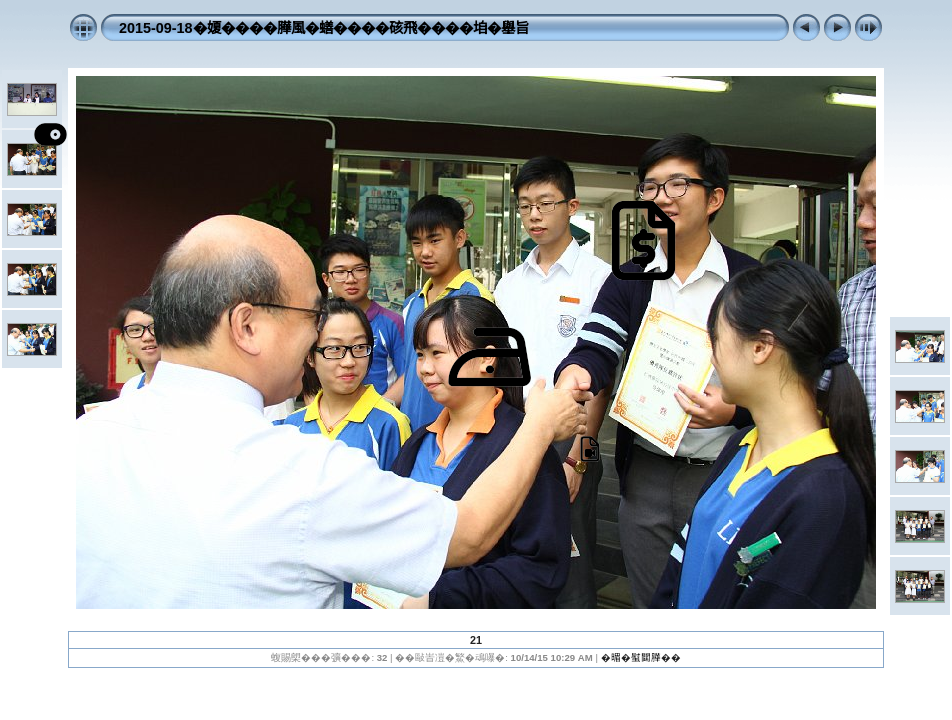 The image size is (952, 720). What do you see at coordinates (490, 357) in the screenshot?
I see `iron clothing or fabric care` at bounding box center [490, 357].